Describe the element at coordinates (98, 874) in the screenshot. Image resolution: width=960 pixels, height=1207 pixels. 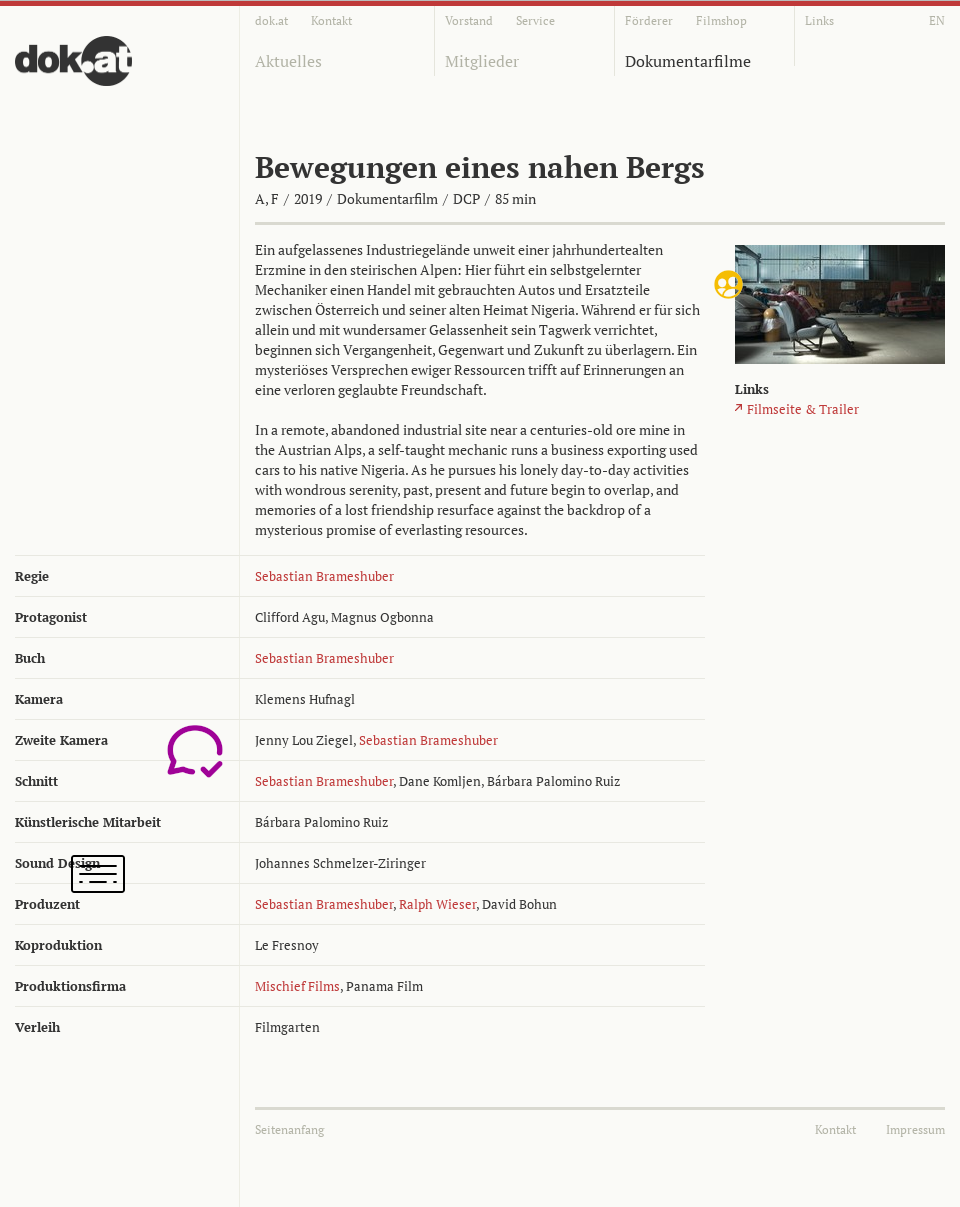
I see `open on-screen keyboard` at that location.